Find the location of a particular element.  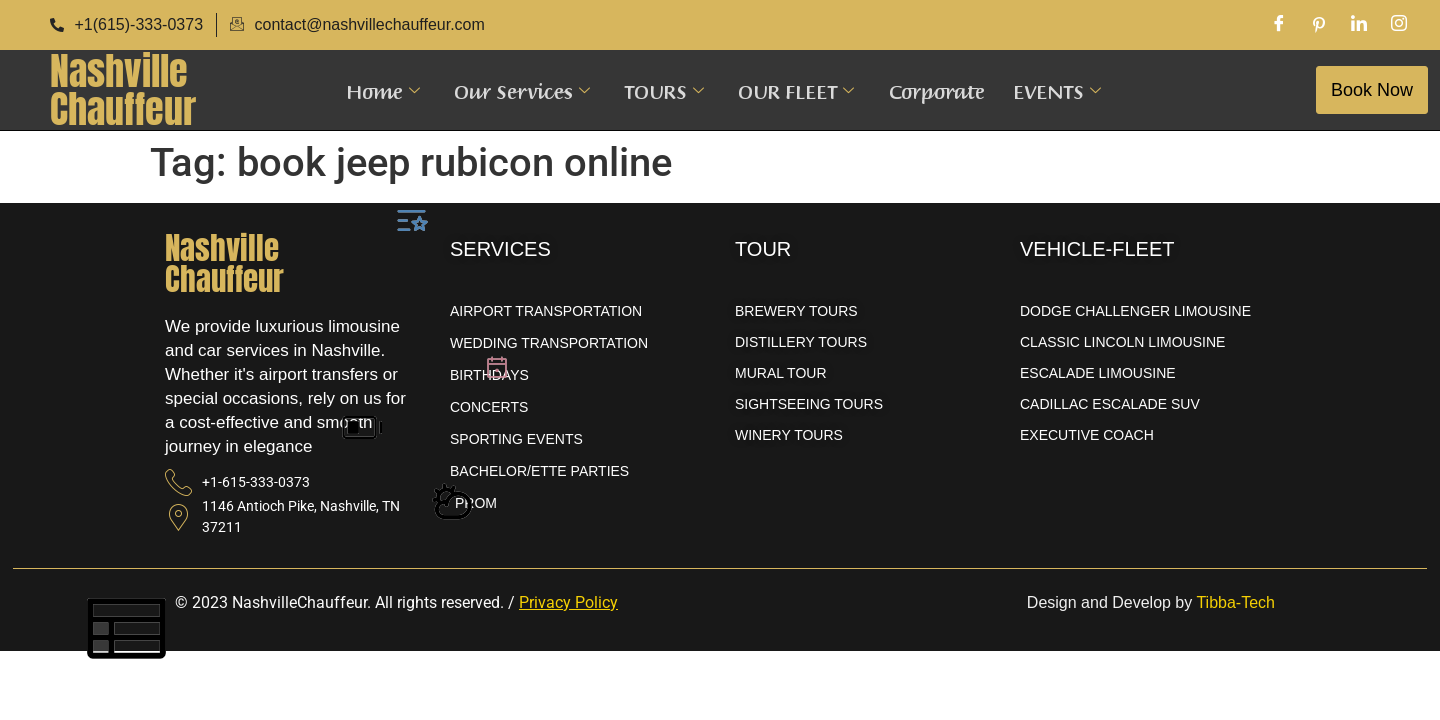

indicates a calendar event or reminder is located at coordinates (497, 368).